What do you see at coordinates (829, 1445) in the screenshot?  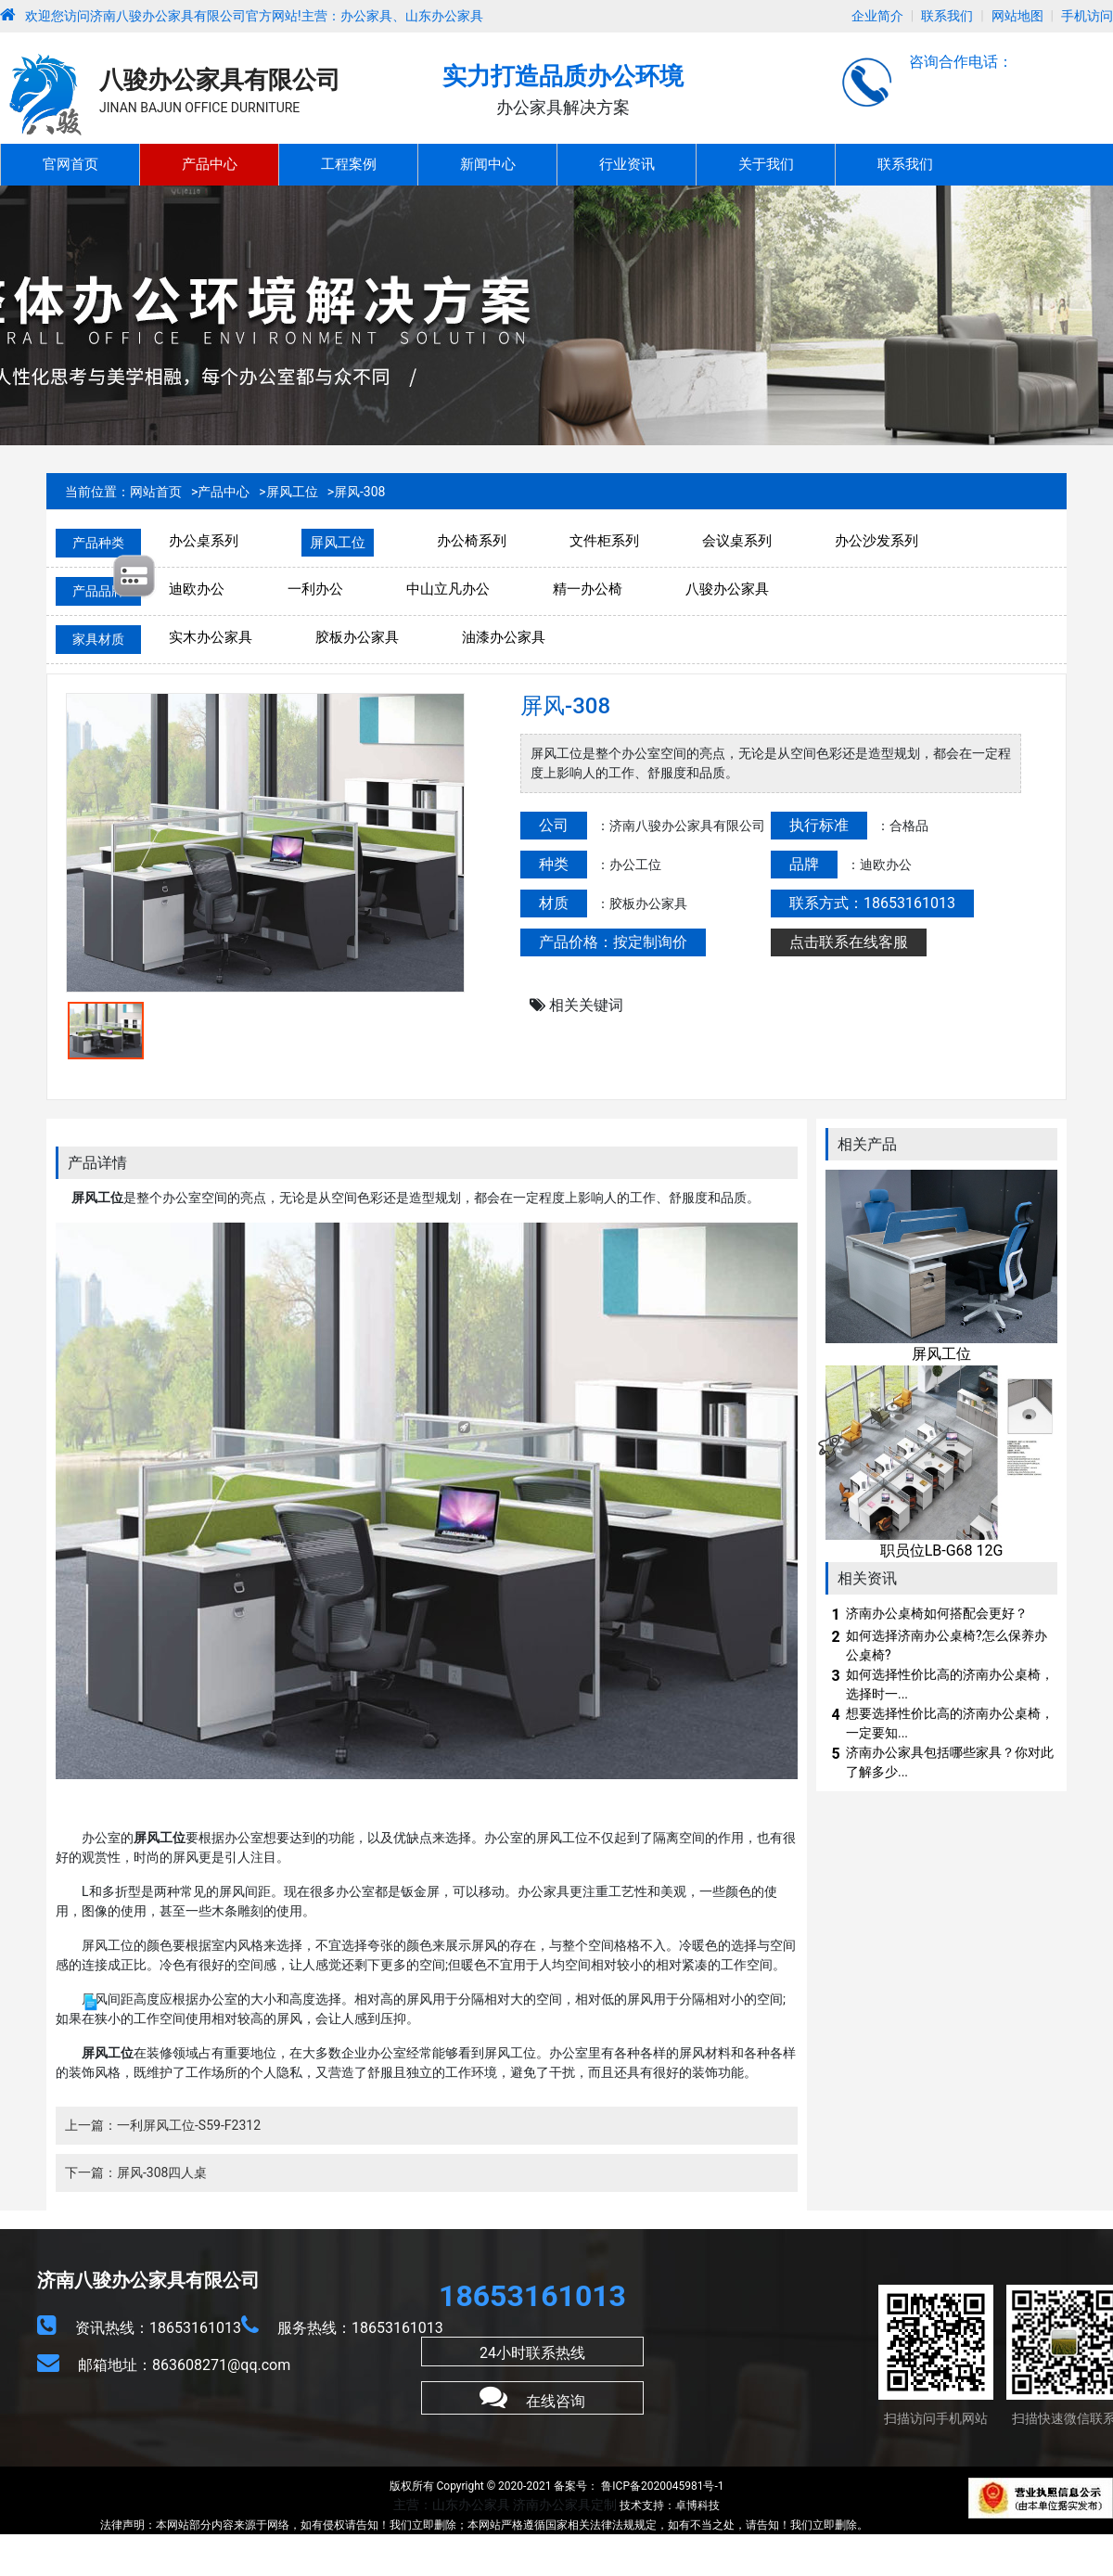 I see `launch applications or open app drawer` at bounding box center [829, 1445].